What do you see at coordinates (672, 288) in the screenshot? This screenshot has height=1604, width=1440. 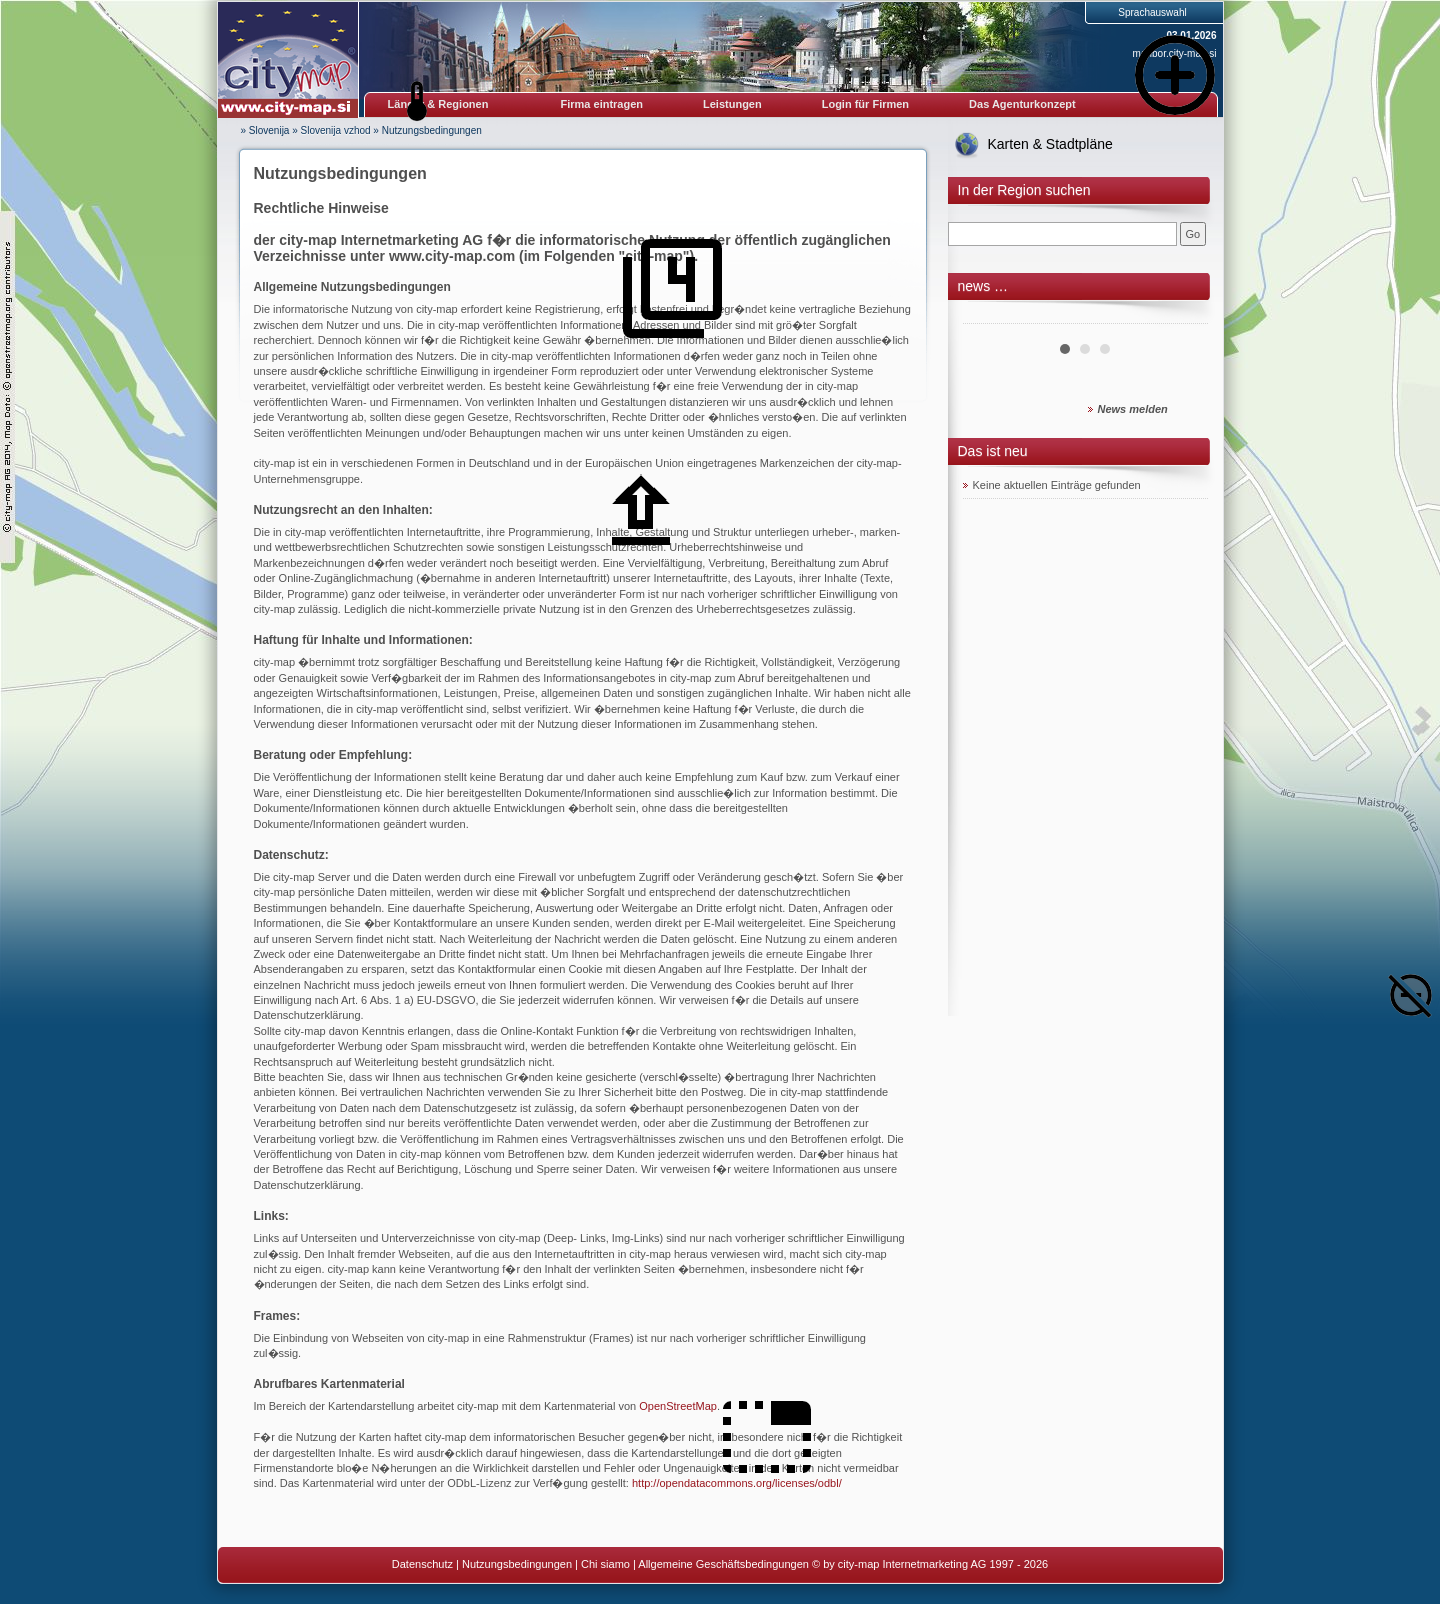 I see `select filter option 4` at bounding box center [672, 288].